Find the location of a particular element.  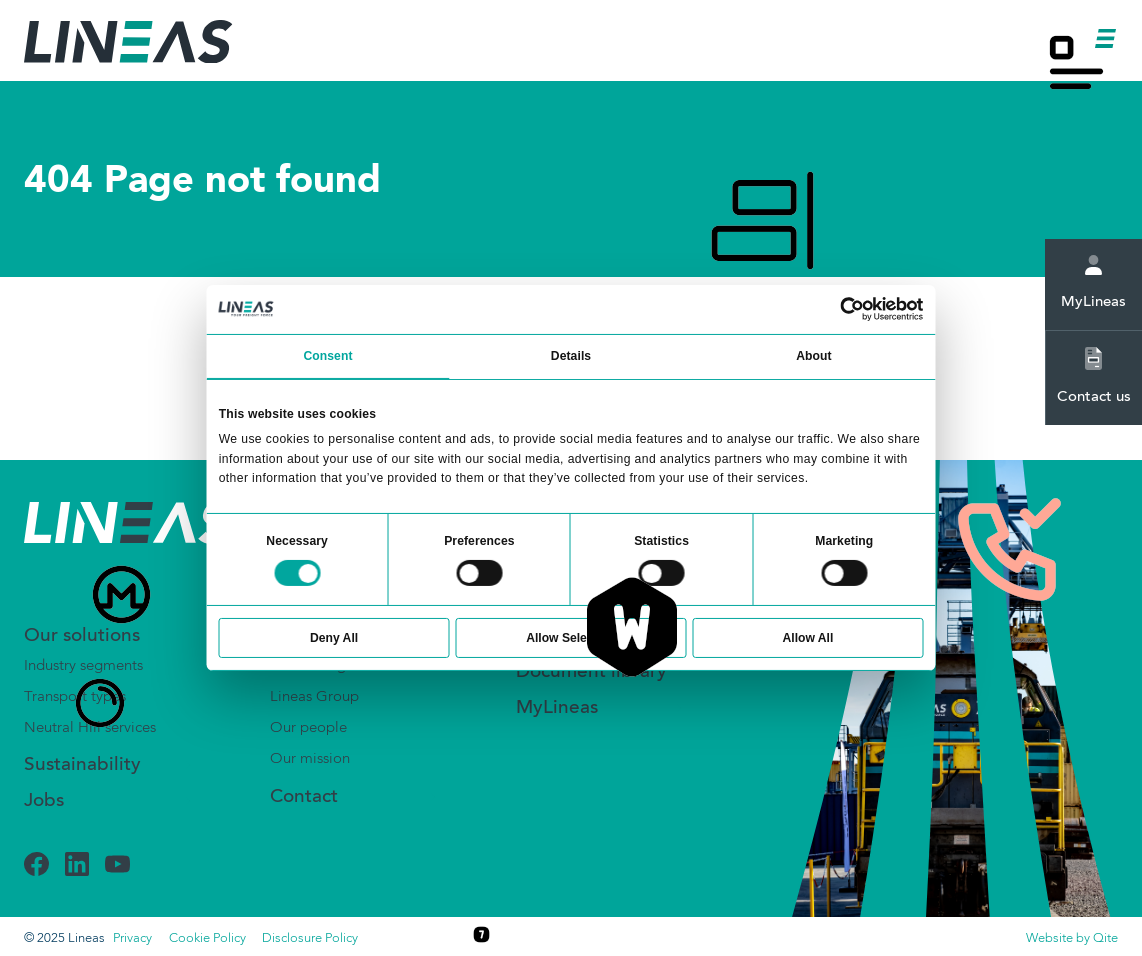

indicates item number 7 in a list or sequence is located at coordinates (481, 934).